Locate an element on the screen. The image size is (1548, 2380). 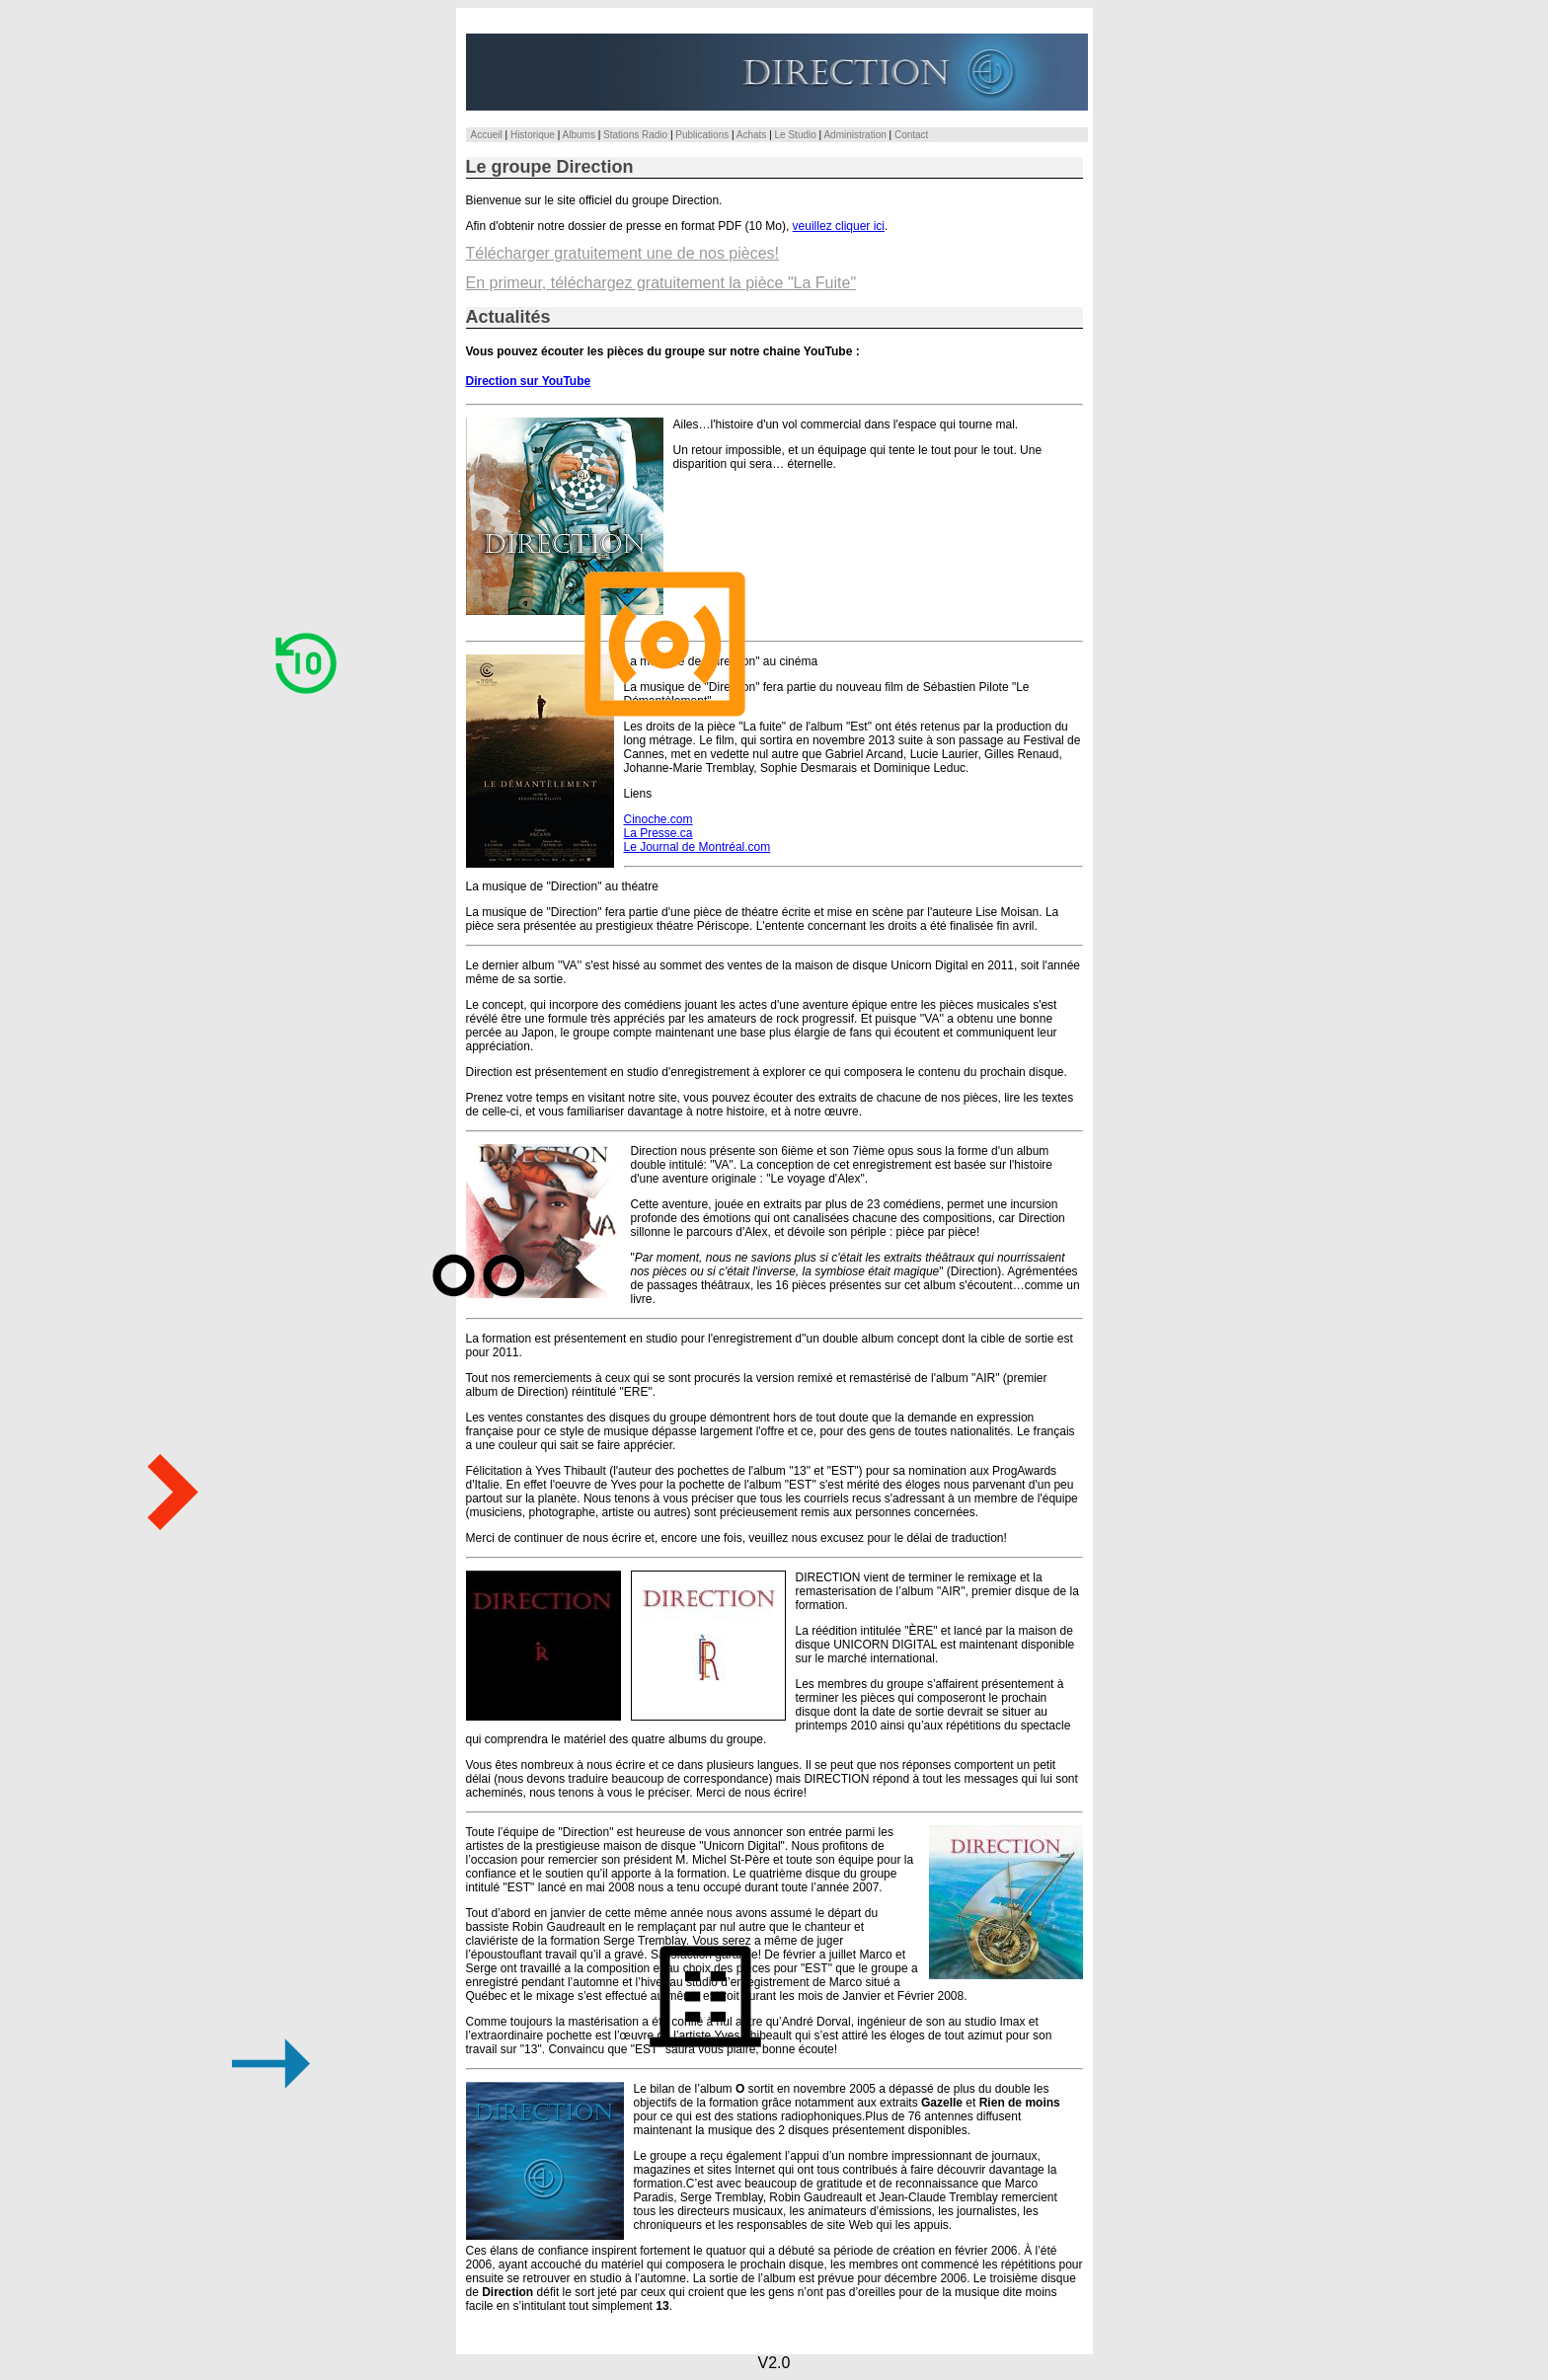
expand a collapsible menu or section is located at coordinates (171, 1492).